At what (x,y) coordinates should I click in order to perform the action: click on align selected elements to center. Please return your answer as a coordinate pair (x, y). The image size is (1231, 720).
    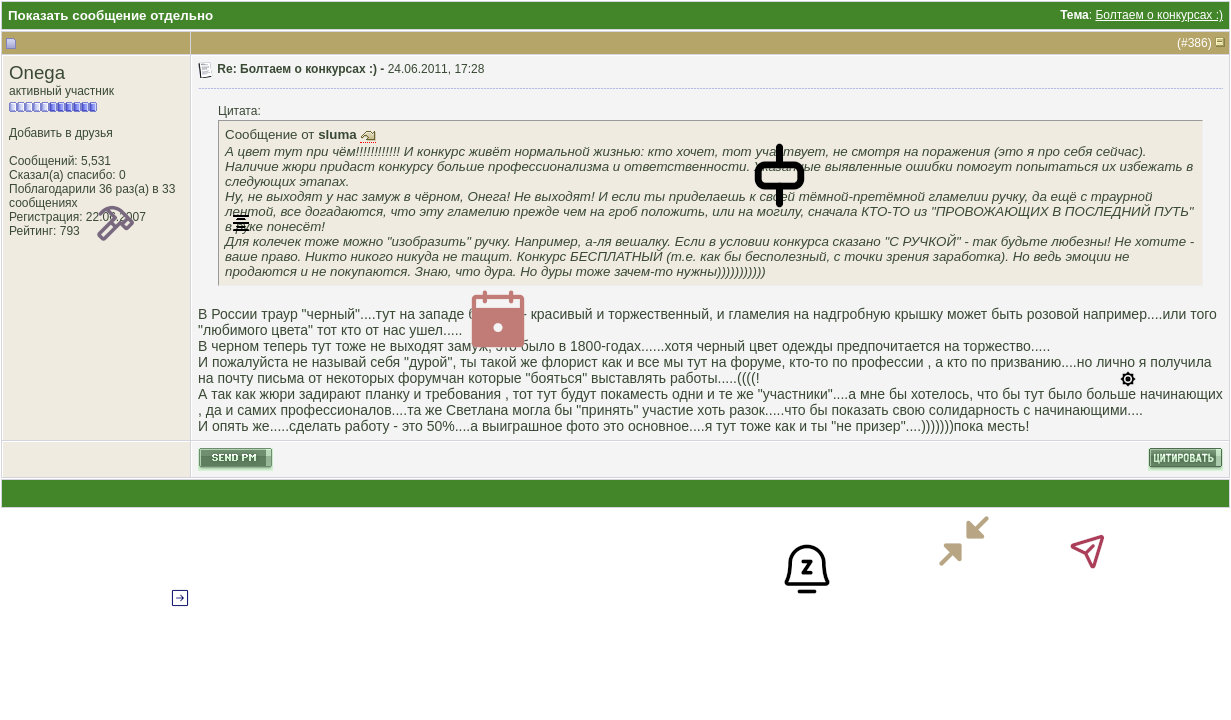
    Looking at the image, I should click on (779, 175).